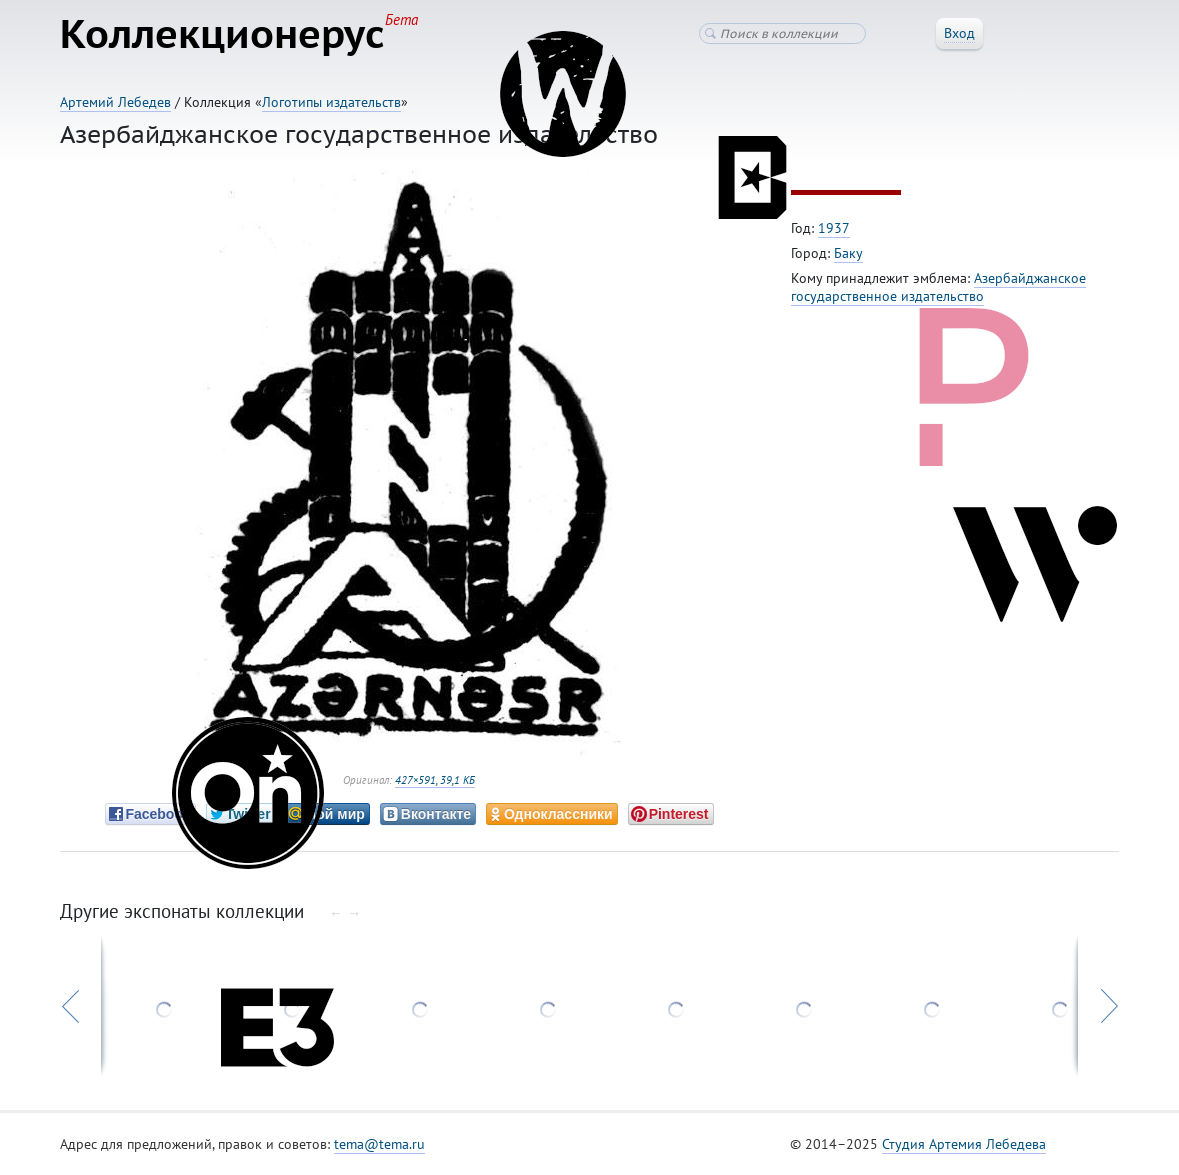 The height and width of the screenshot is (1175, 1179). Describe the element at coordinates (752, 177) in the screenshot. I see `open beatstars music marketplace` at that location.